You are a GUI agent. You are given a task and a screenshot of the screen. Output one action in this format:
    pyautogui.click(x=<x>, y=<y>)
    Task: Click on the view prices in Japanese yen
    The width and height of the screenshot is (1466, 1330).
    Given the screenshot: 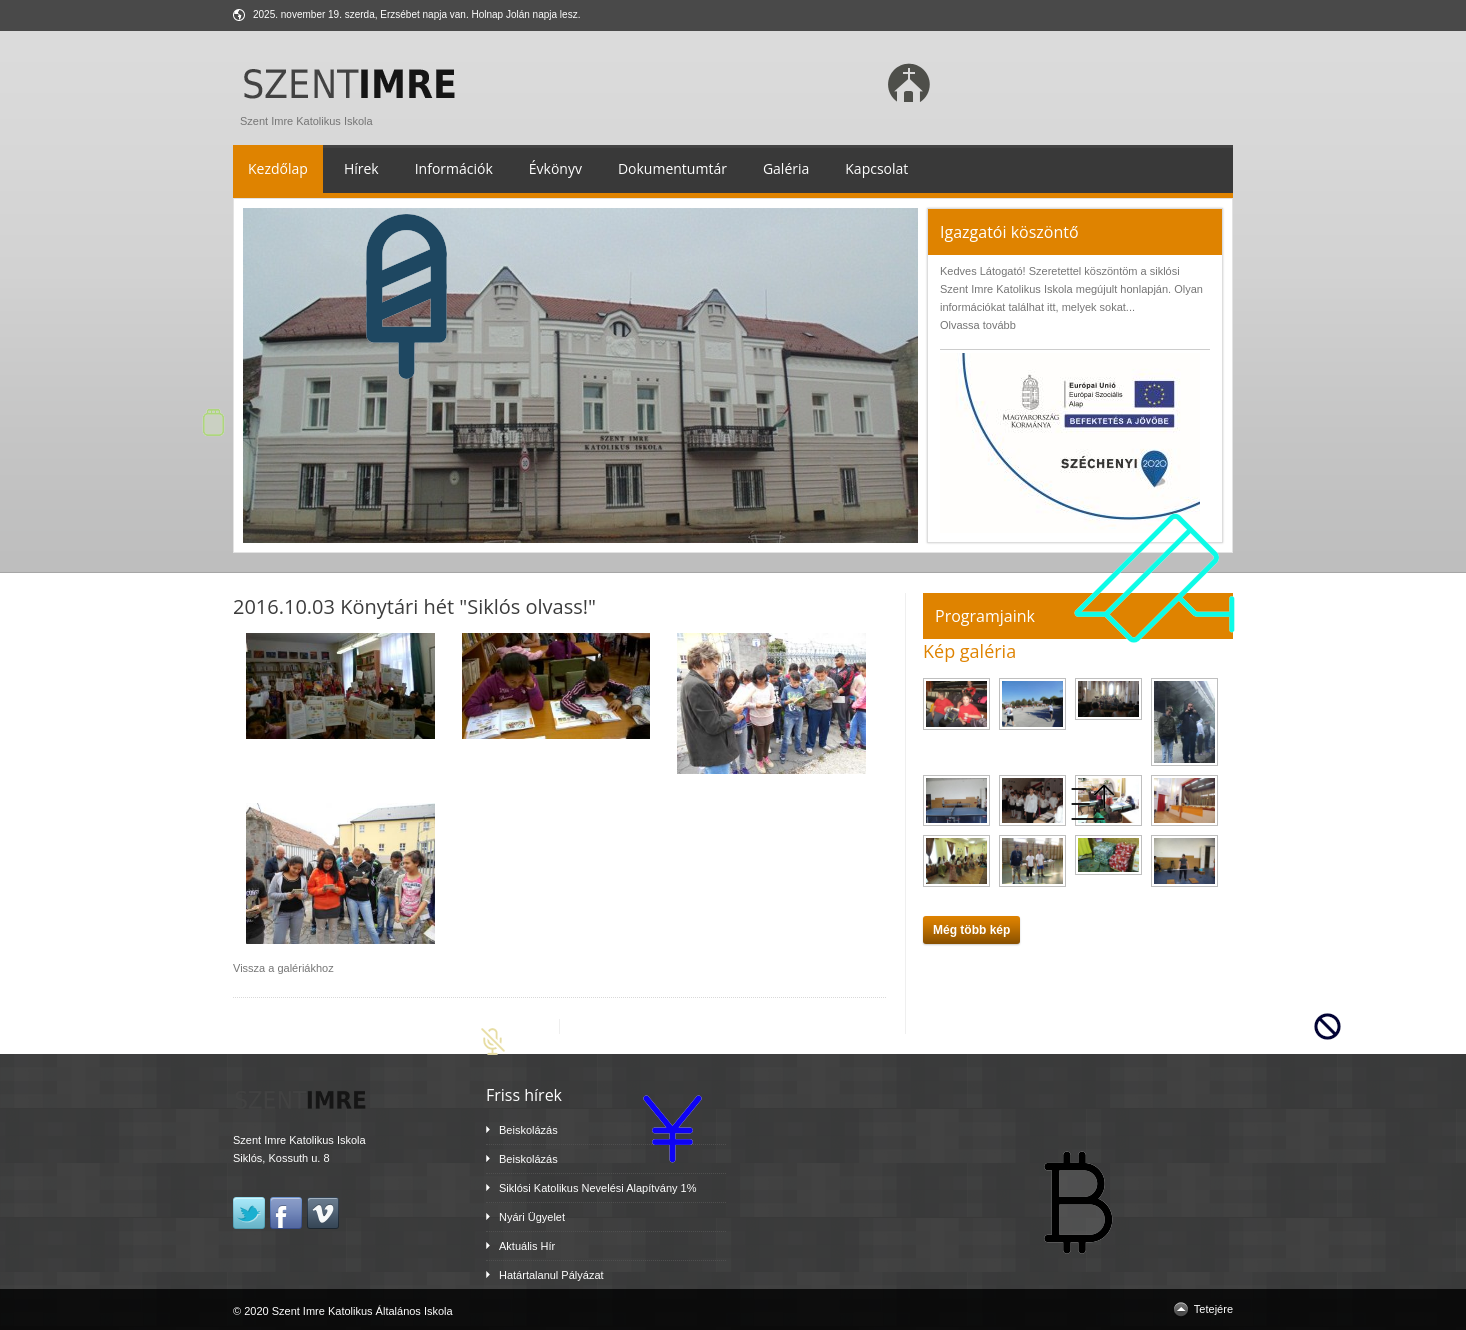 What is the action you would take?
    pyautogui.click(x=672, y=1127)
    